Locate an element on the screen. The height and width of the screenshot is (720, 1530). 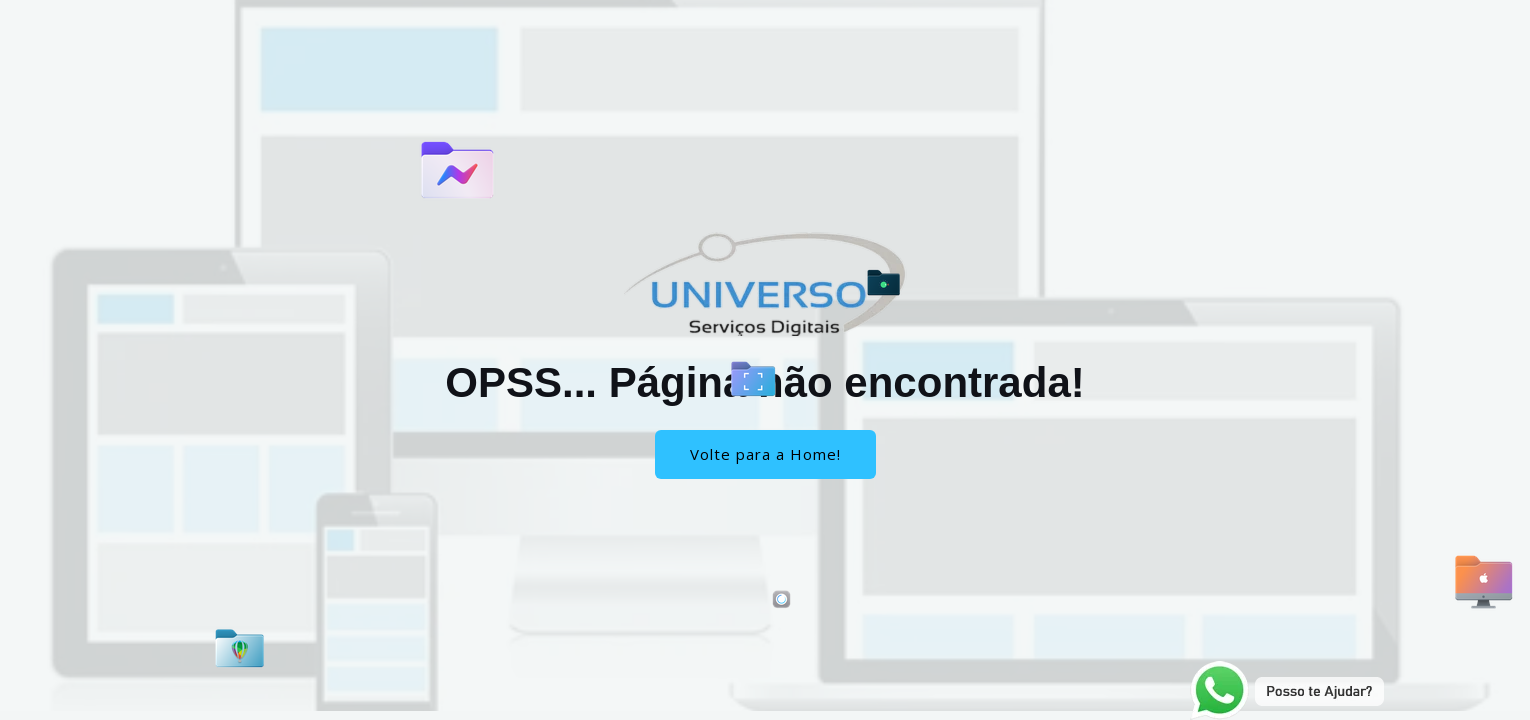
open android 11 system folder is located at coordinates (883, 283).